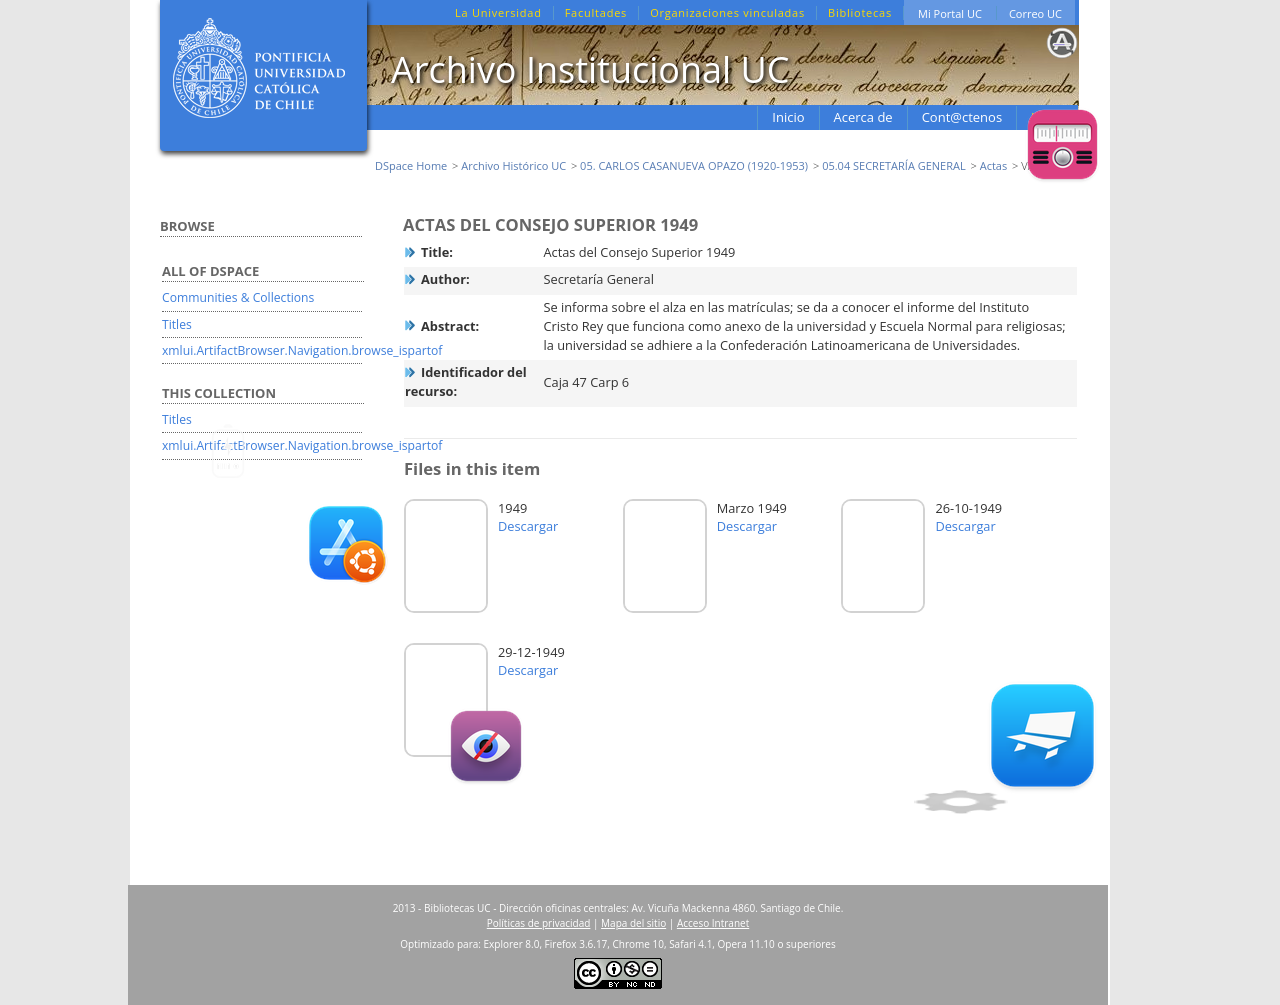  What do you see at coordinates (1042, 735) in the screenshot?
I see `open blockbench 3d modeling application` at bounding box center [1042, 735].